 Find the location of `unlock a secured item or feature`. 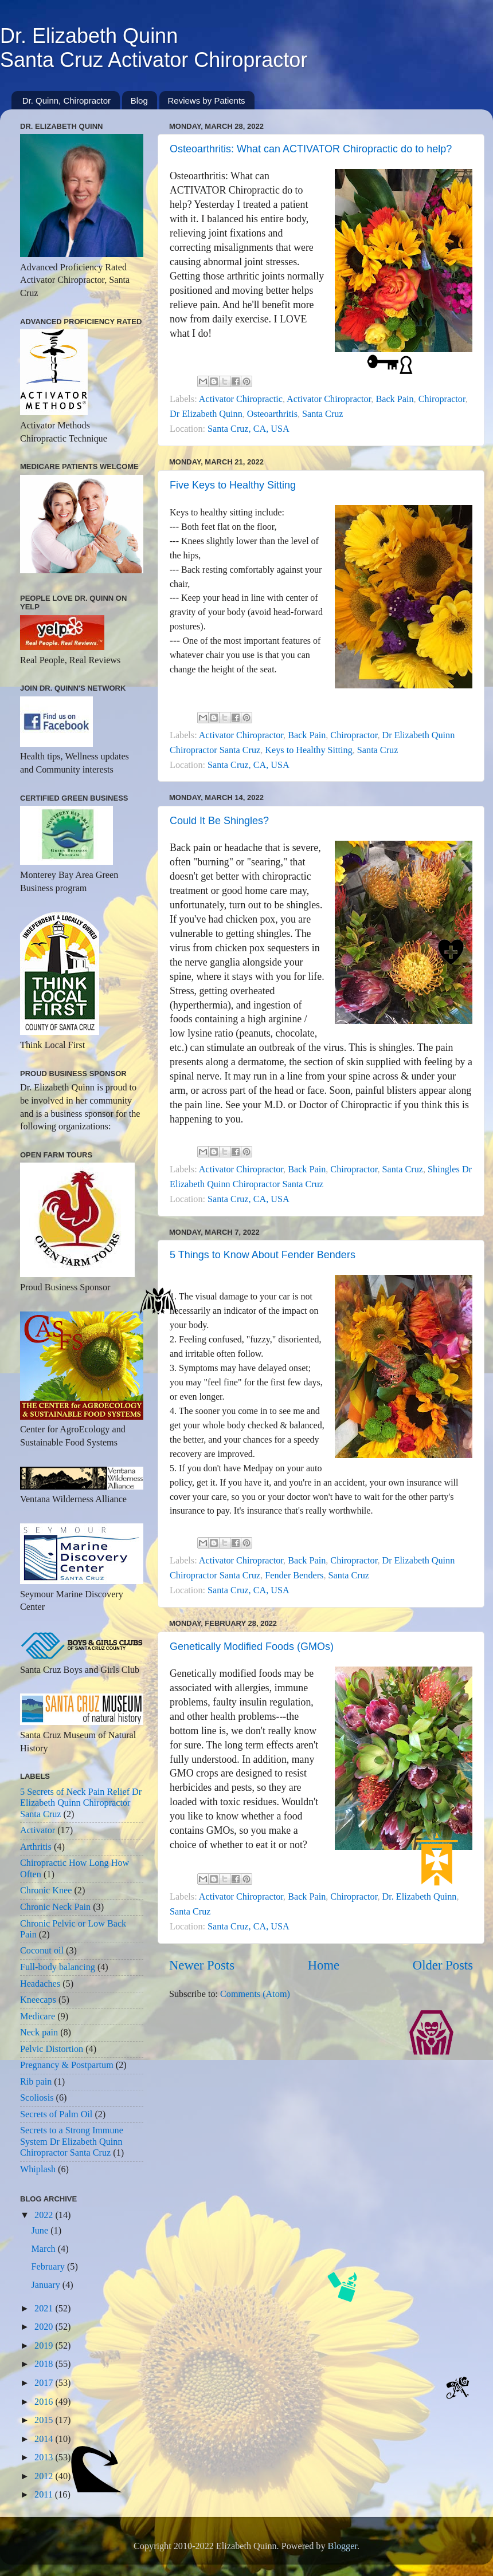

unlock a secured item or feature is located at coordinates (390, 364).